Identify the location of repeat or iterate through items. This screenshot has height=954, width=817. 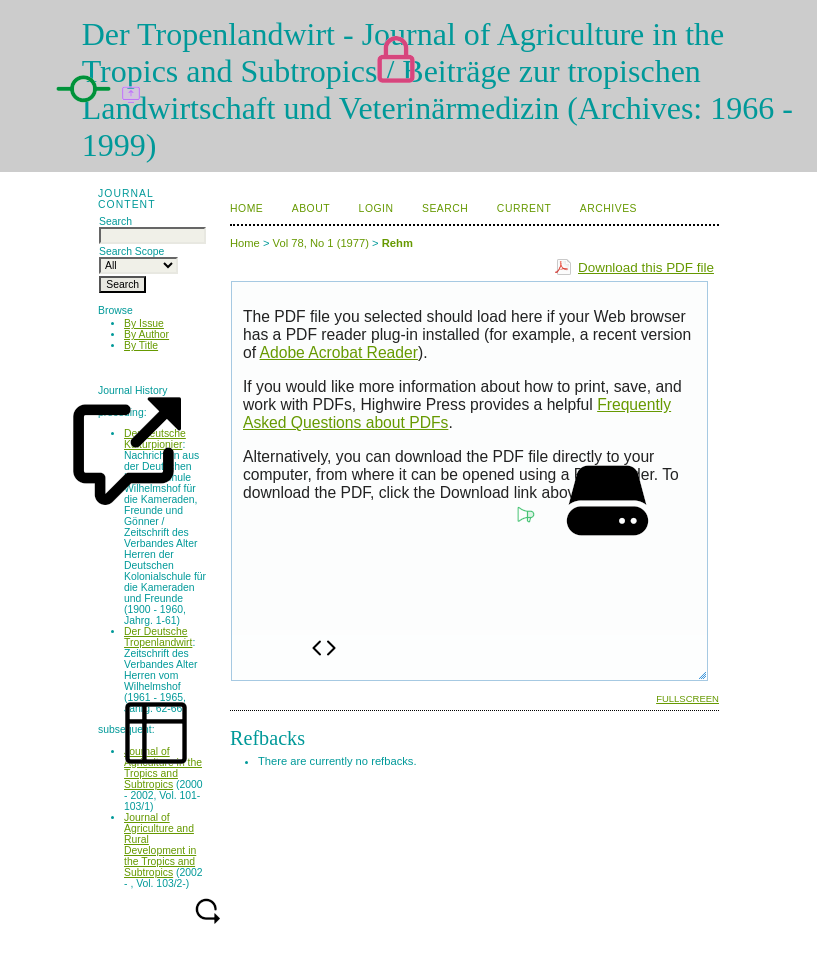
(207, 910).